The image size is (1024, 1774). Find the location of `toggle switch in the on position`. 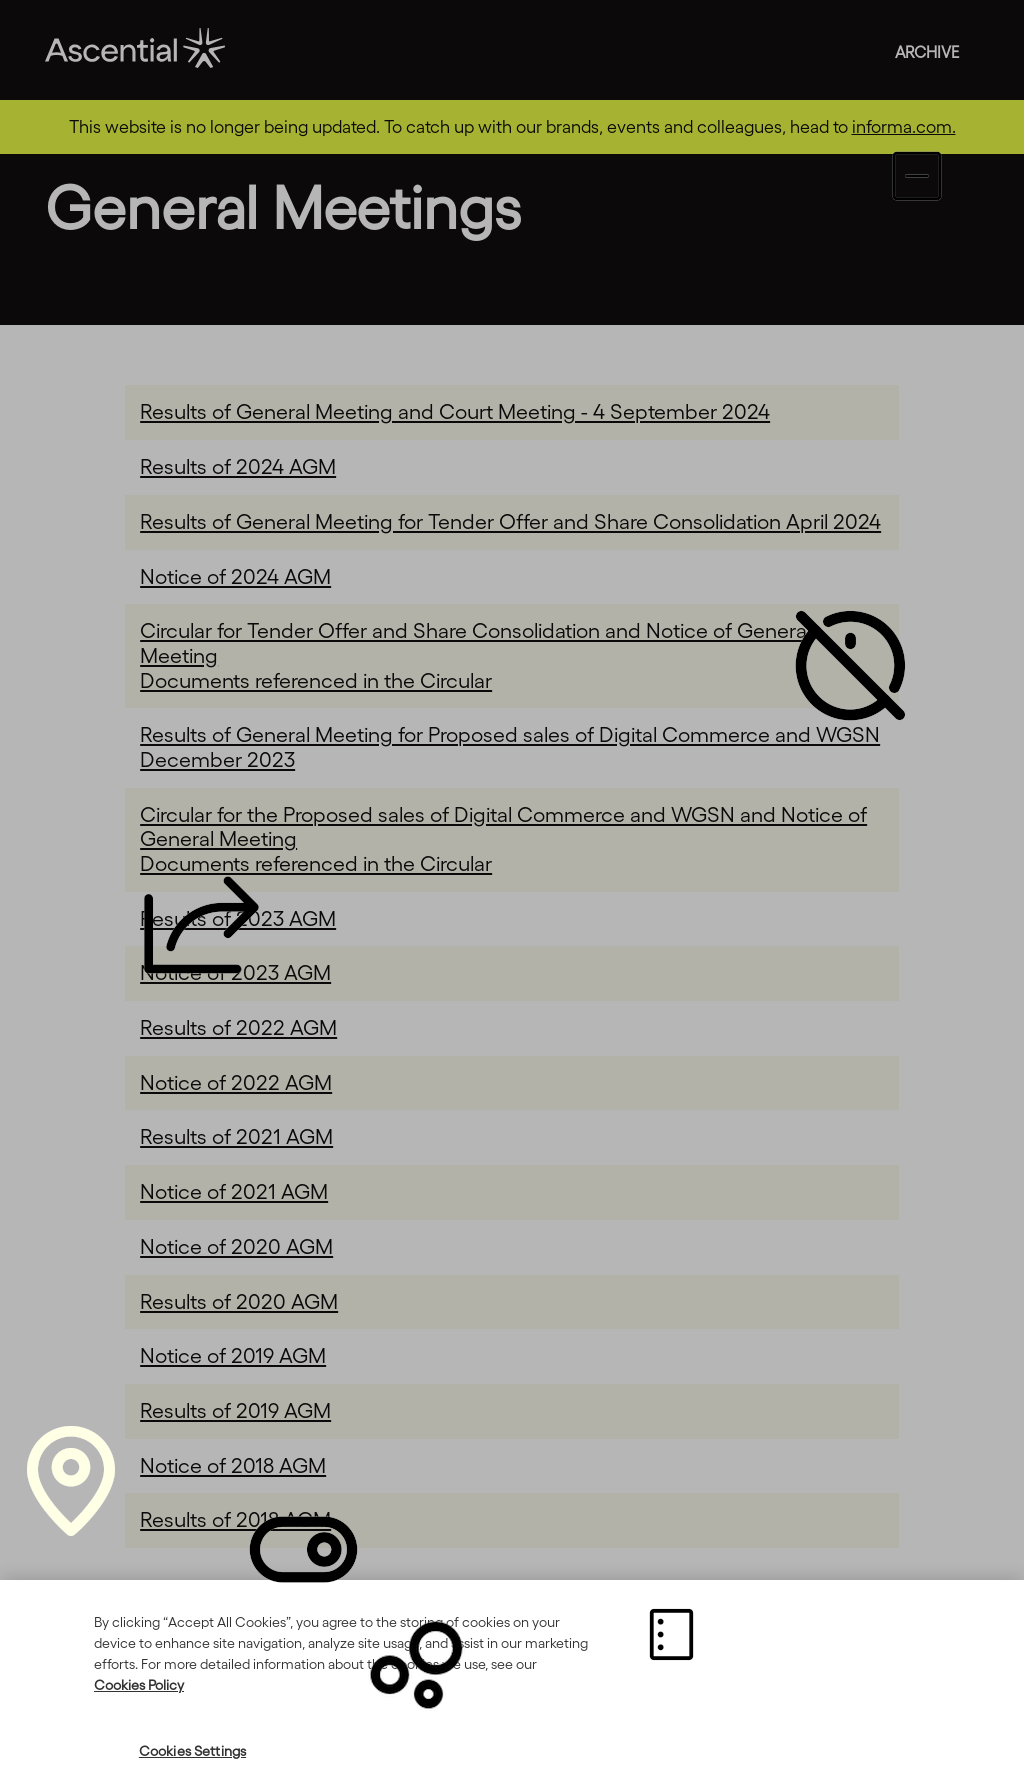

toggle switch in the on position is located at coordinates (303, 1549).